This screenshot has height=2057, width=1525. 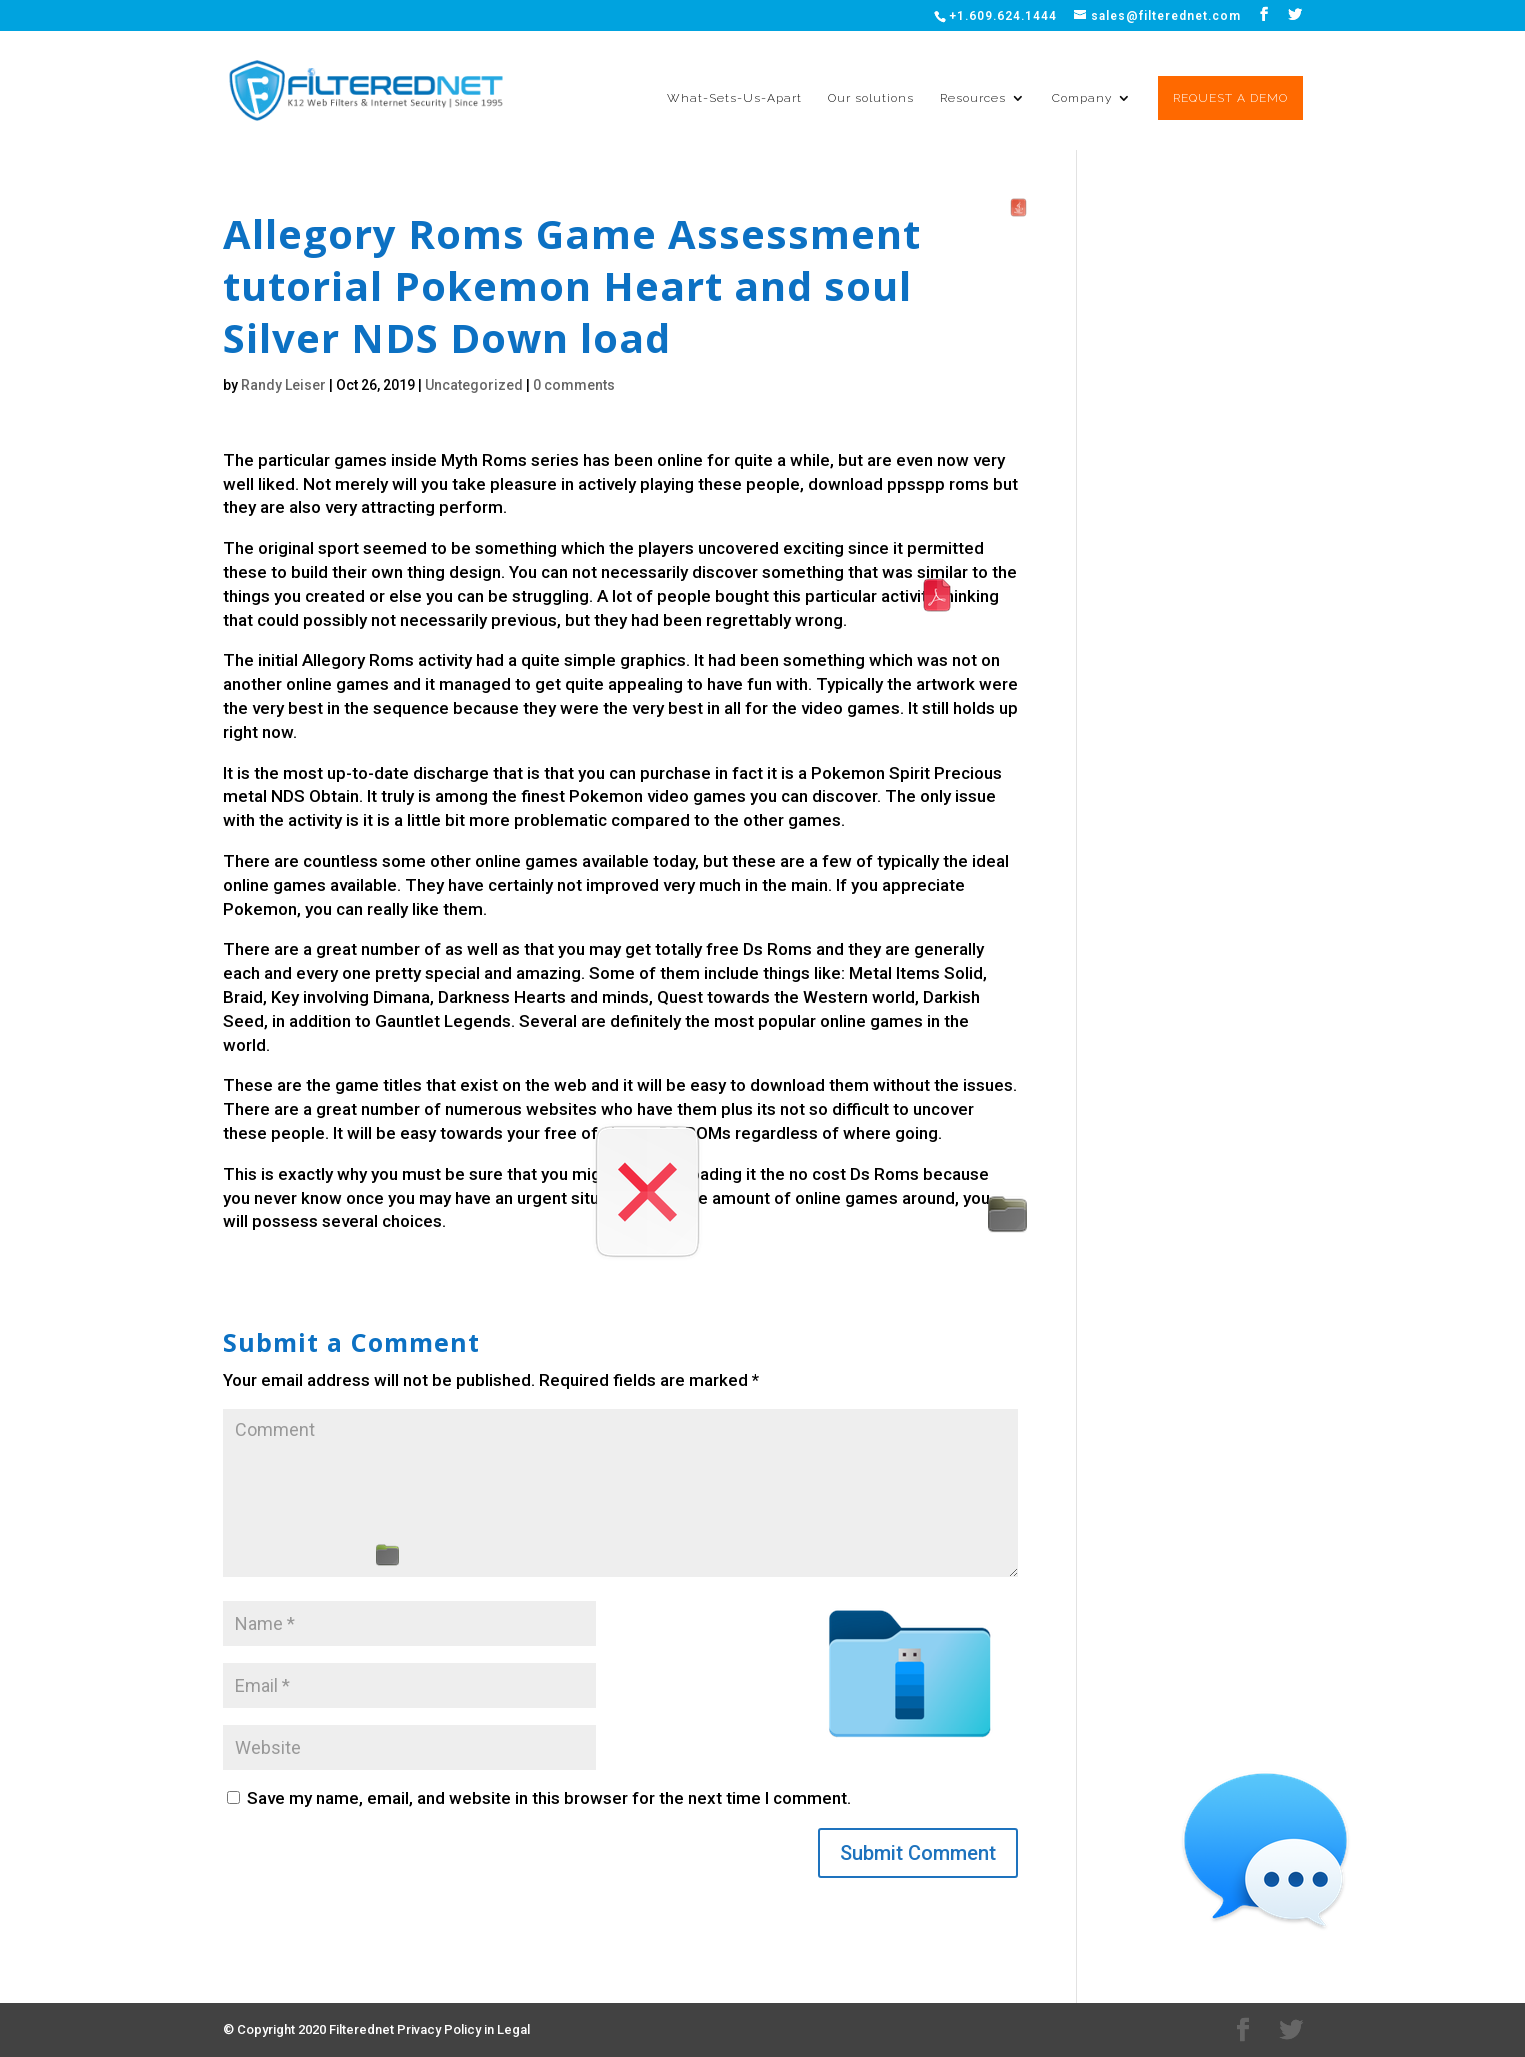 What do you see at coordinates (937, 595) in the screenshot?
I see `open a PDF document` at bounding box center [937, 595].